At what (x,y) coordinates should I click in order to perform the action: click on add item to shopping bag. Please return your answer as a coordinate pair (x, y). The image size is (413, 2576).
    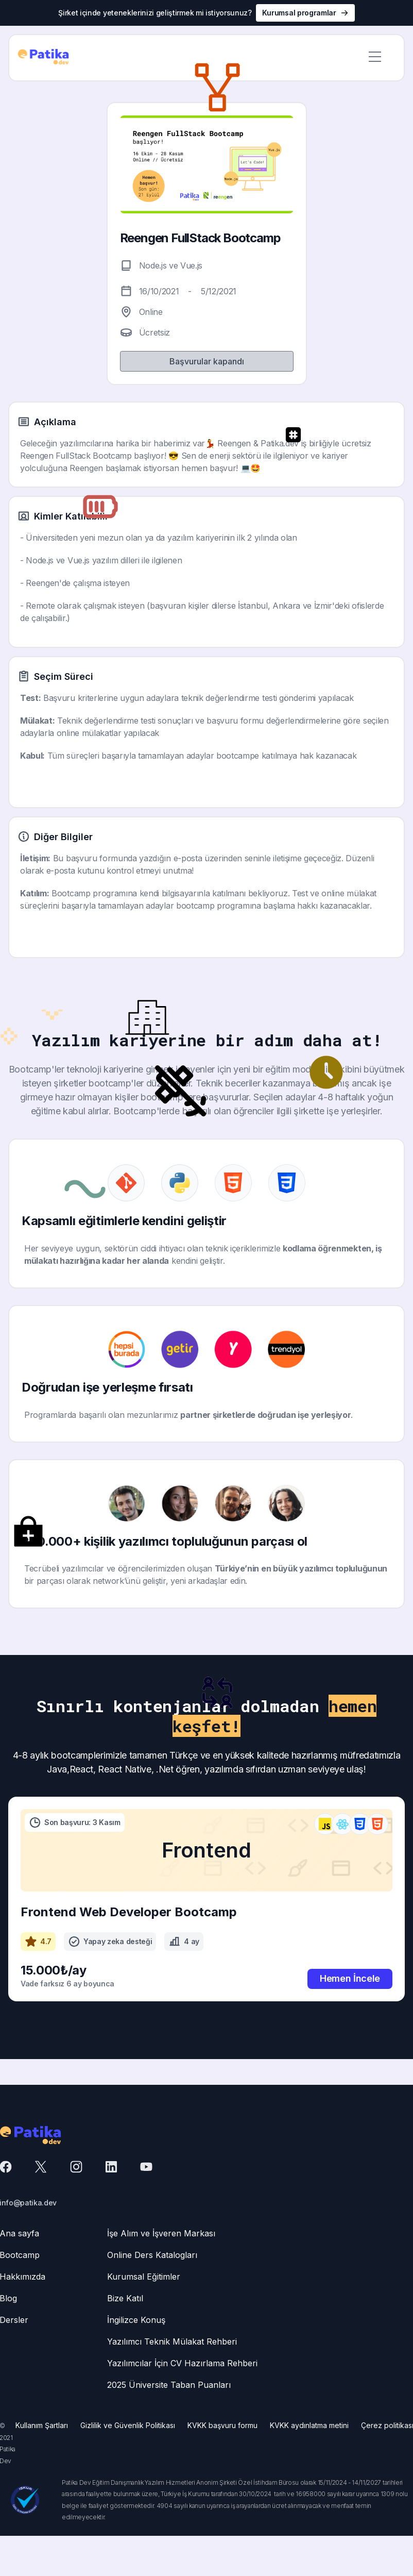
    Looking at the image, I should click on (28, 1531).